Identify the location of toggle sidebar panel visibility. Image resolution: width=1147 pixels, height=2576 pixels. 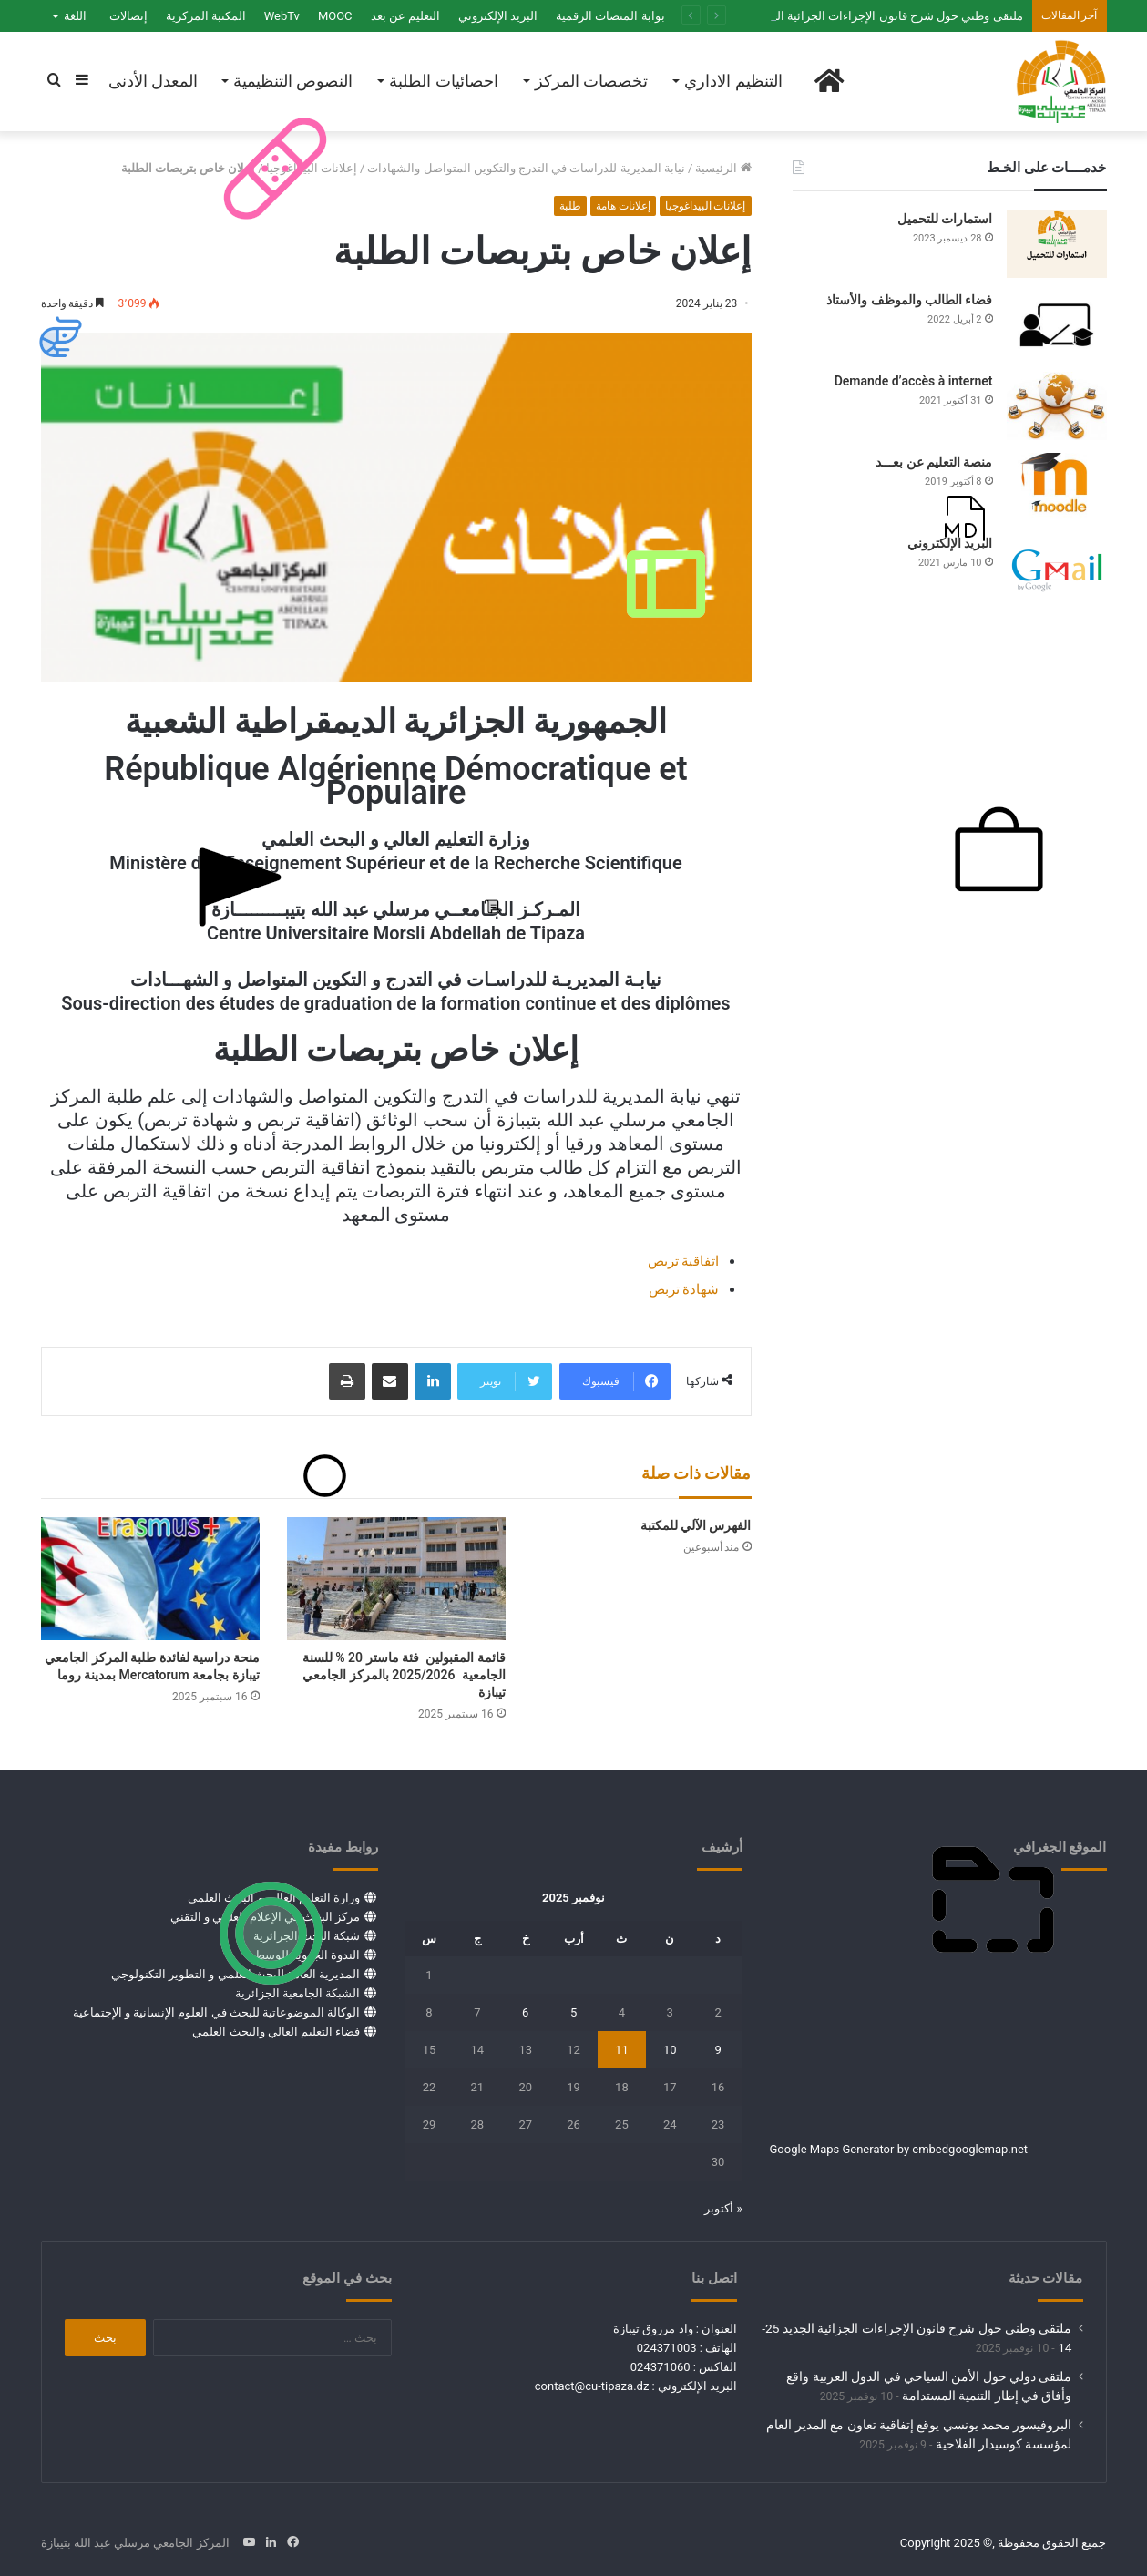
(666, 584).